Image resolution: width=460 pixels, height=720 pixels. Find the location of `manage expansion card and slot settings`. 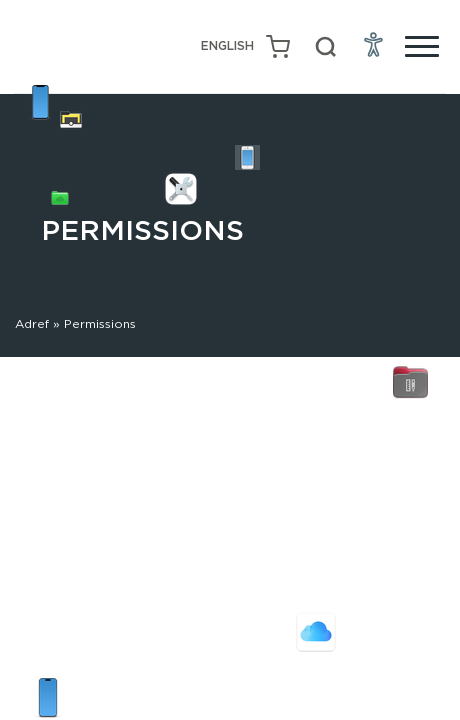

manage expansion card and slot settings is located at coordinates (181, 189).